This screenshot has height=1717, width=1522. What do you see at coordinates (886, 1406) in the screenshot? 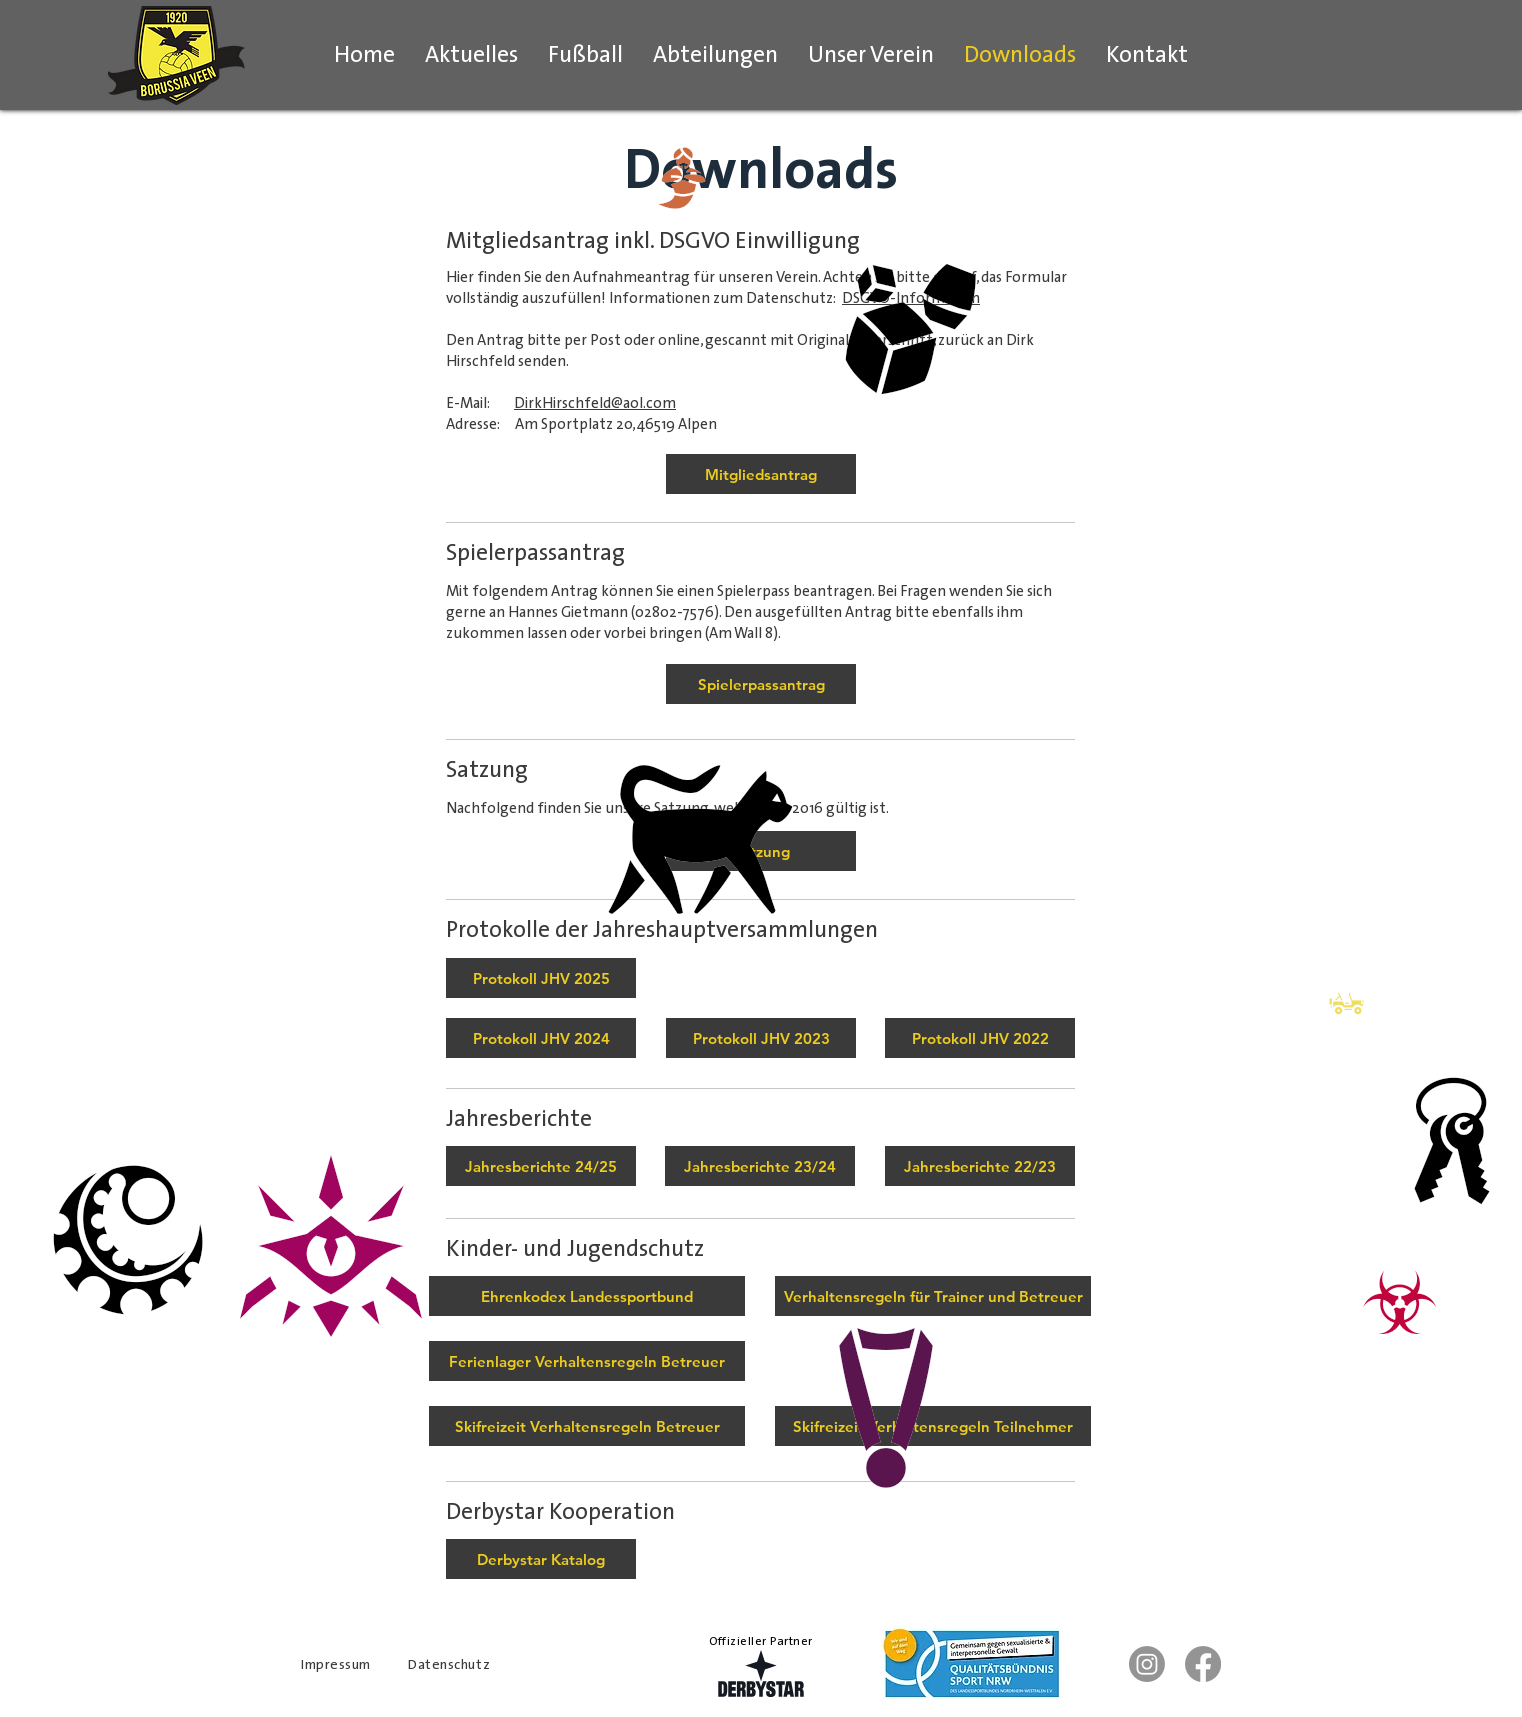
I see `view achievements or awards` at bounding box center [886, 1406].